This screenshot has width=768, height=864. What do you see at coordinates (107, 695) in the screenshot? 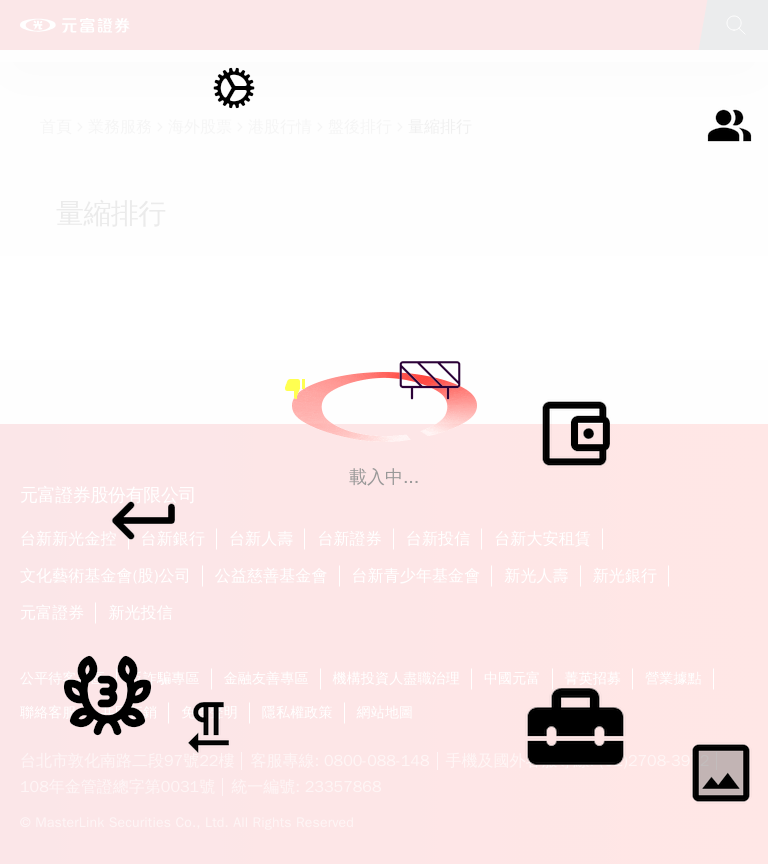
I see `third place ranking or award` at bounding box center [107, 695].